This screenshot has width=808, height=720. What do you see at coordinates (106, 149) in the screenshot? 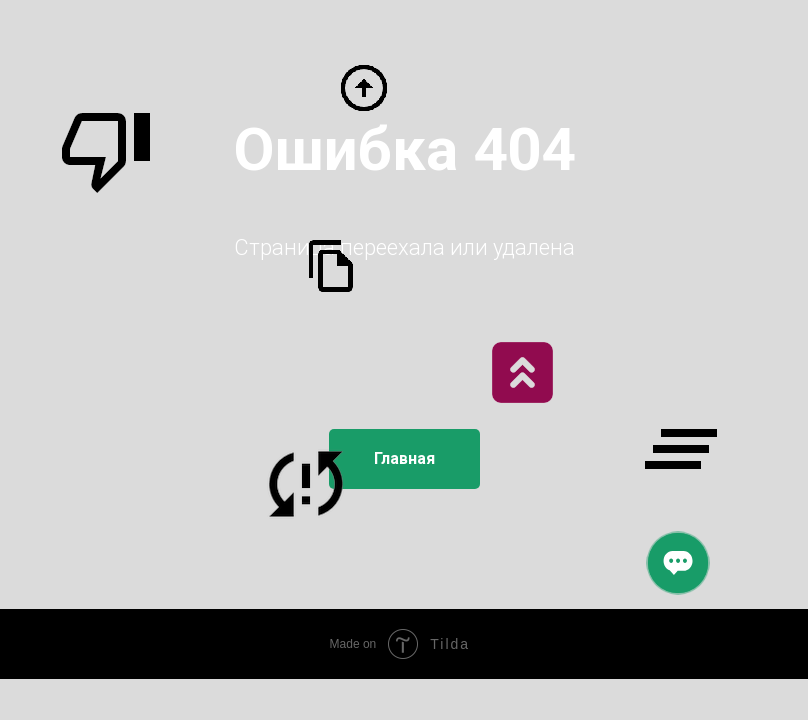
I see `dislike or downvote content` at bounding box center [106, 149].